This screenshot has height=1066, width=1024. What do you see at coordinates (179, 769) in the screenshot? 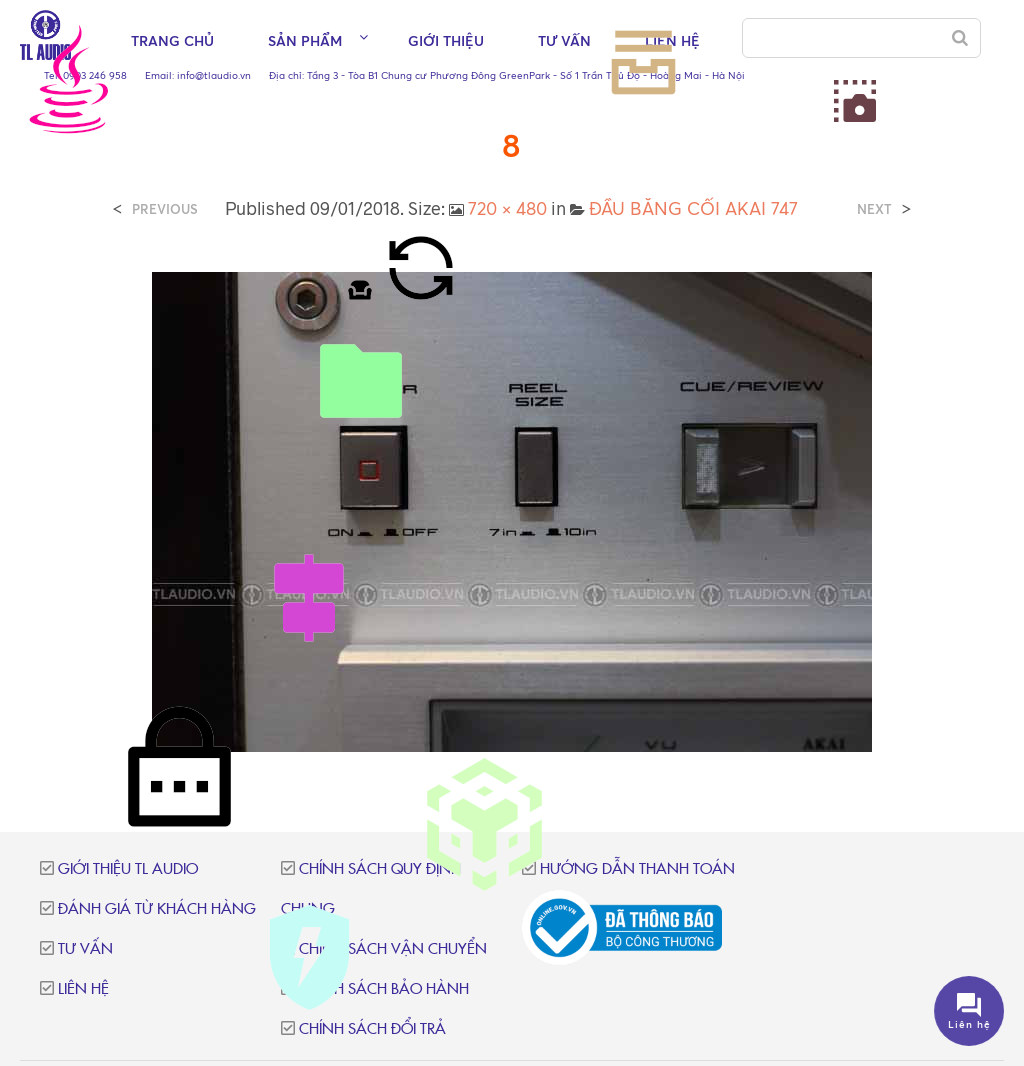
I see `enter password to unlock` at bounding box center [179, 769].